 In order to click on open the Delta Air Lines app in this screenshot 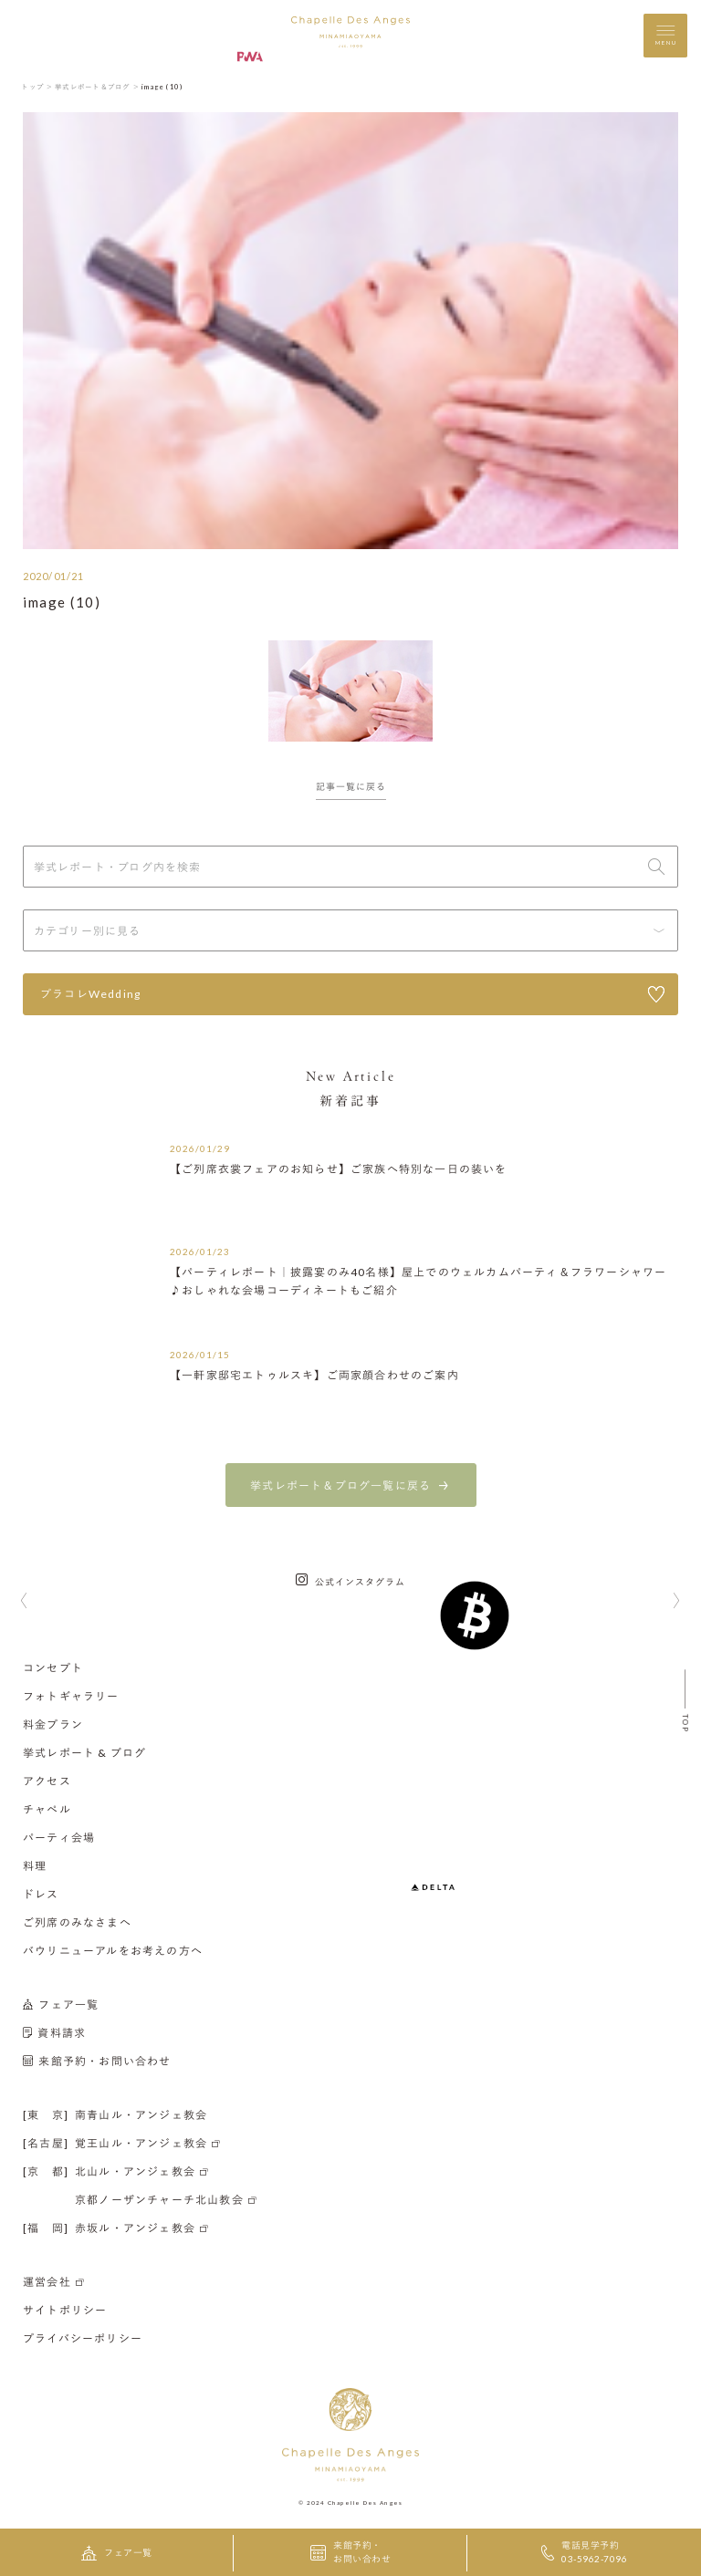, I will do `click(433, 1887)`.